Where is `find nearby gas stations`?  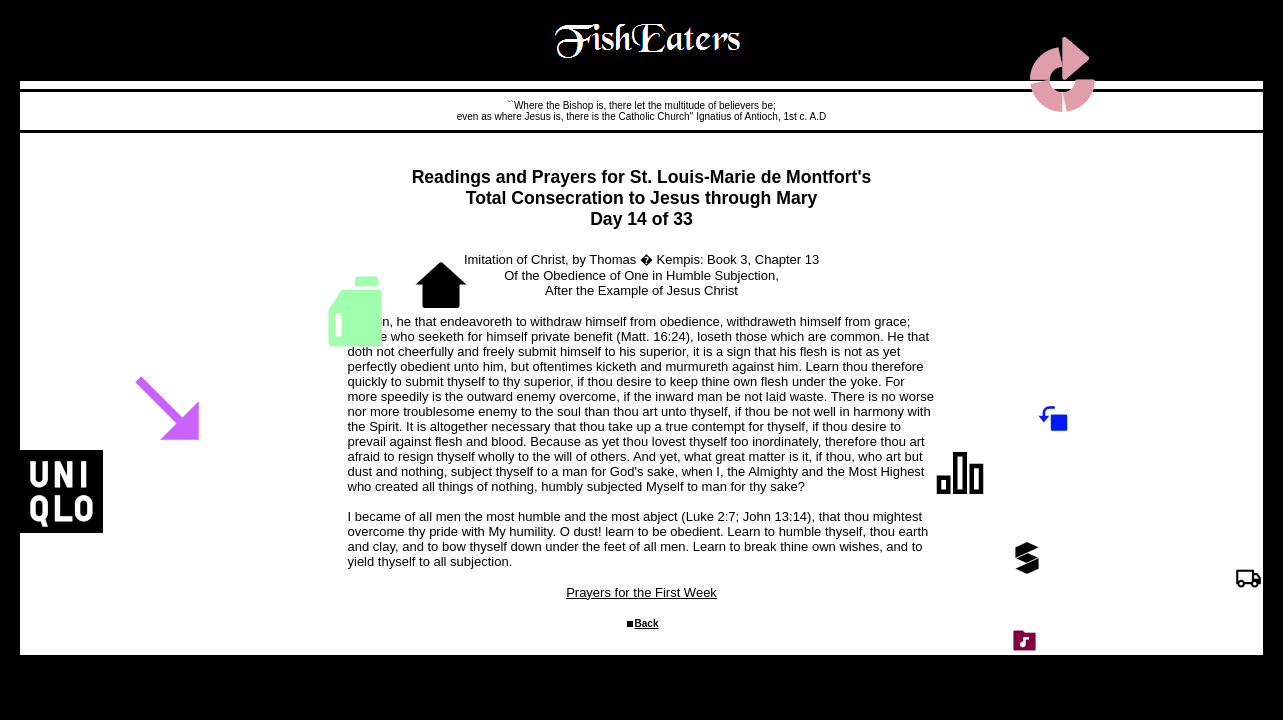
find nearby gas stations is located at coordinates (355, 313).